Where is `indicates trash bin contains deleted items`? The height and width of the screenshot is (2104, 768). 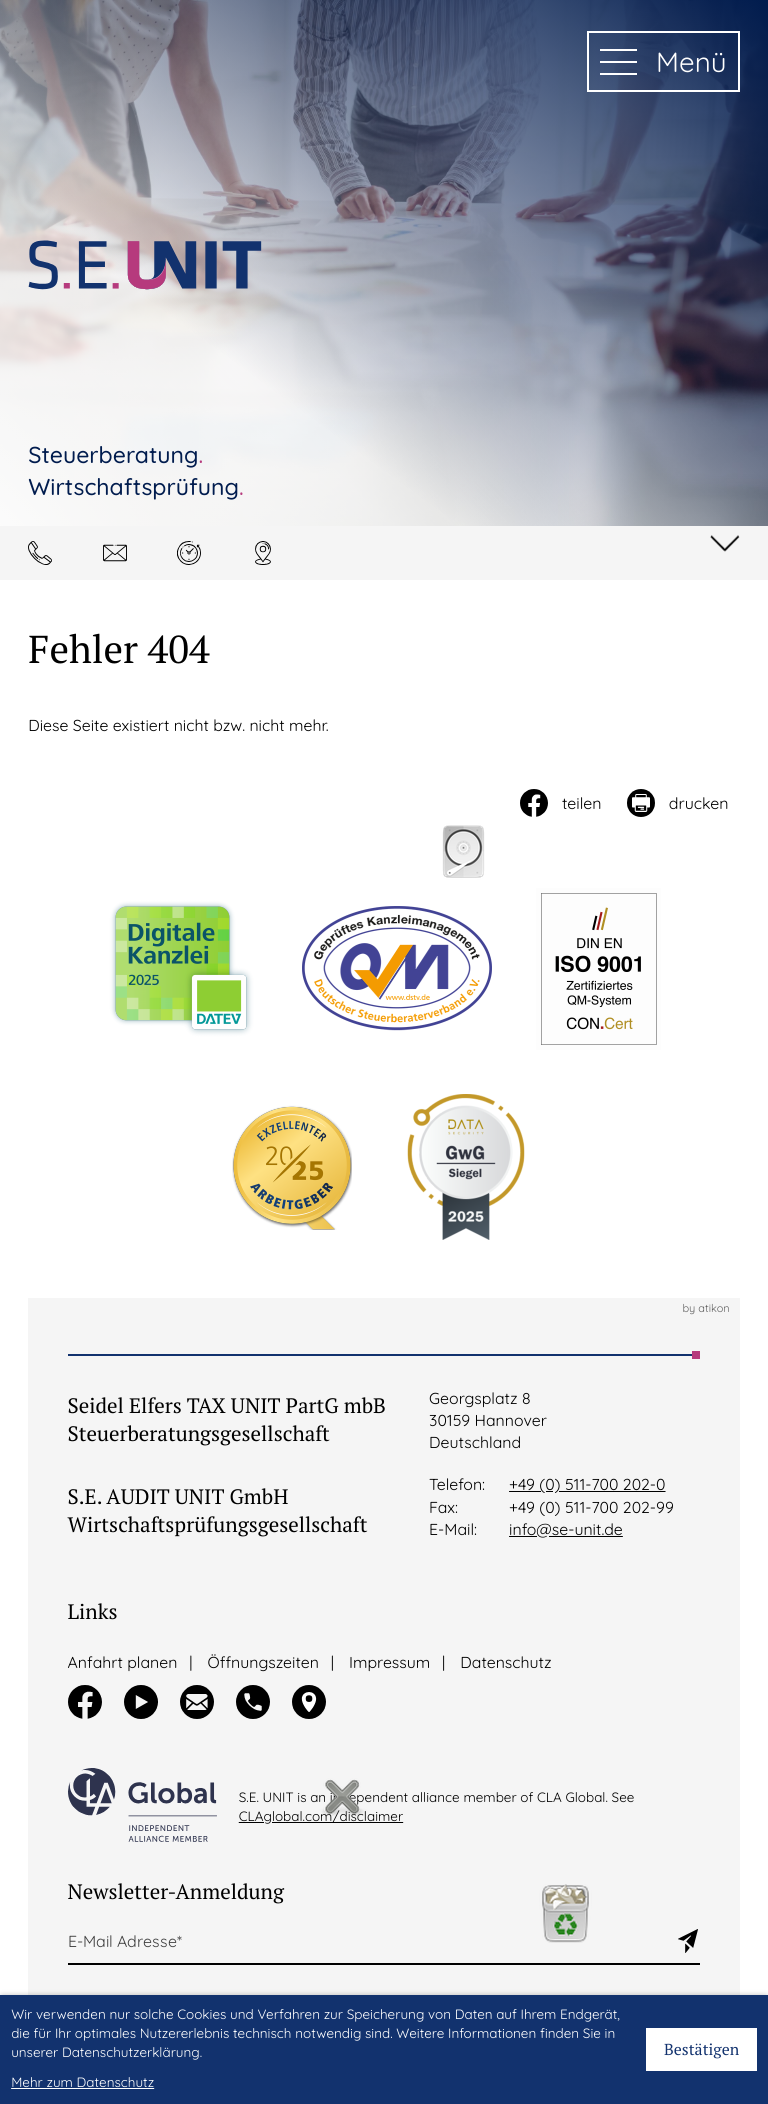 indicates trash bin contains deleted items is located at coordinates (565, 1913).